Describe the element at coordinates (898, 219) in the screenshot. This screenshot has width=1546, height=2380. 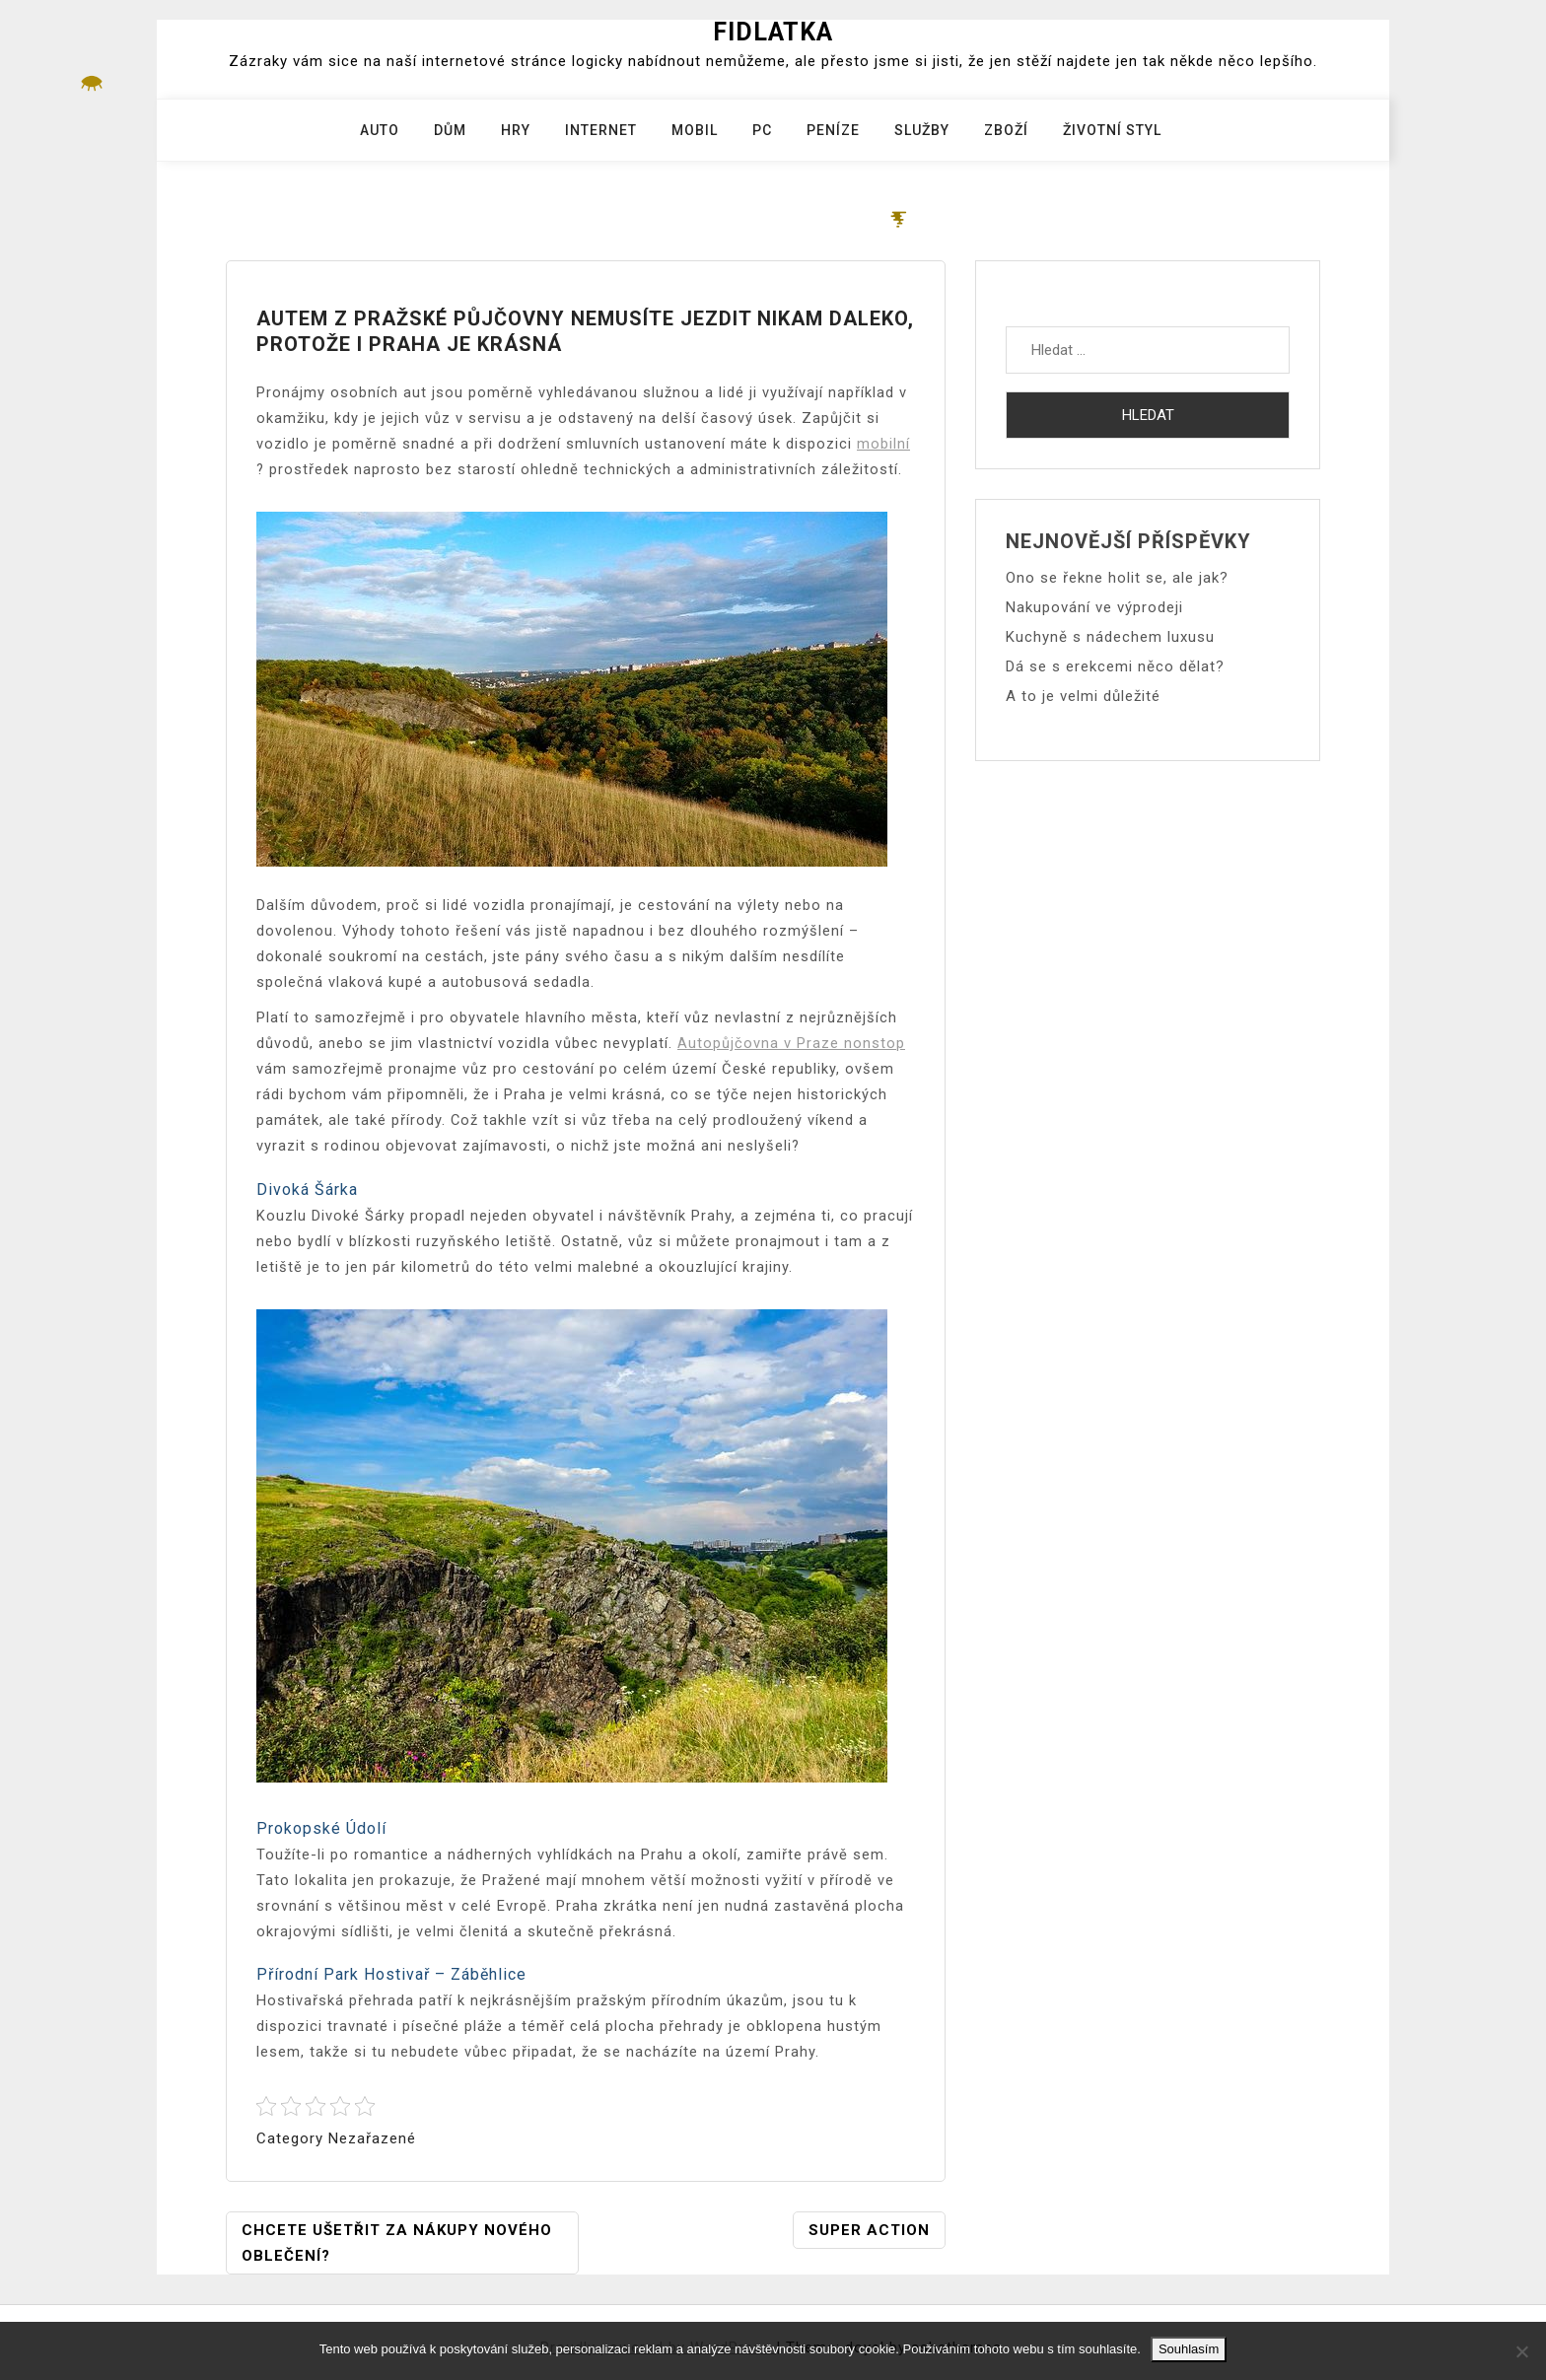
I see `indicates severe weather alert or tornado warning` at that location.